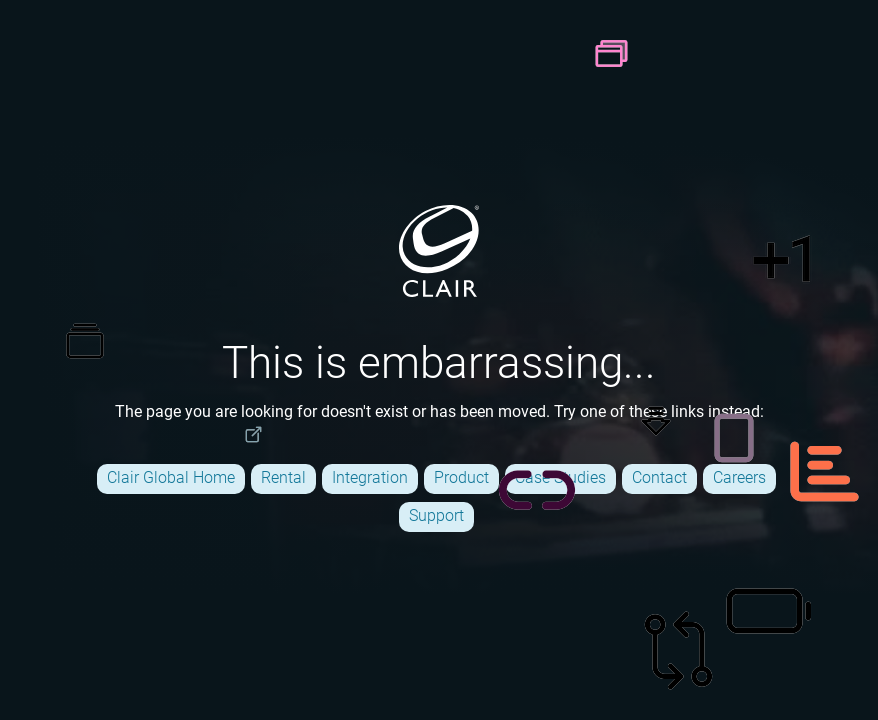 The width and height of the screenshot is (878, 720). Describe the element at coordinates (656, 420) in the screenshot. I see `download file or content` at that location.